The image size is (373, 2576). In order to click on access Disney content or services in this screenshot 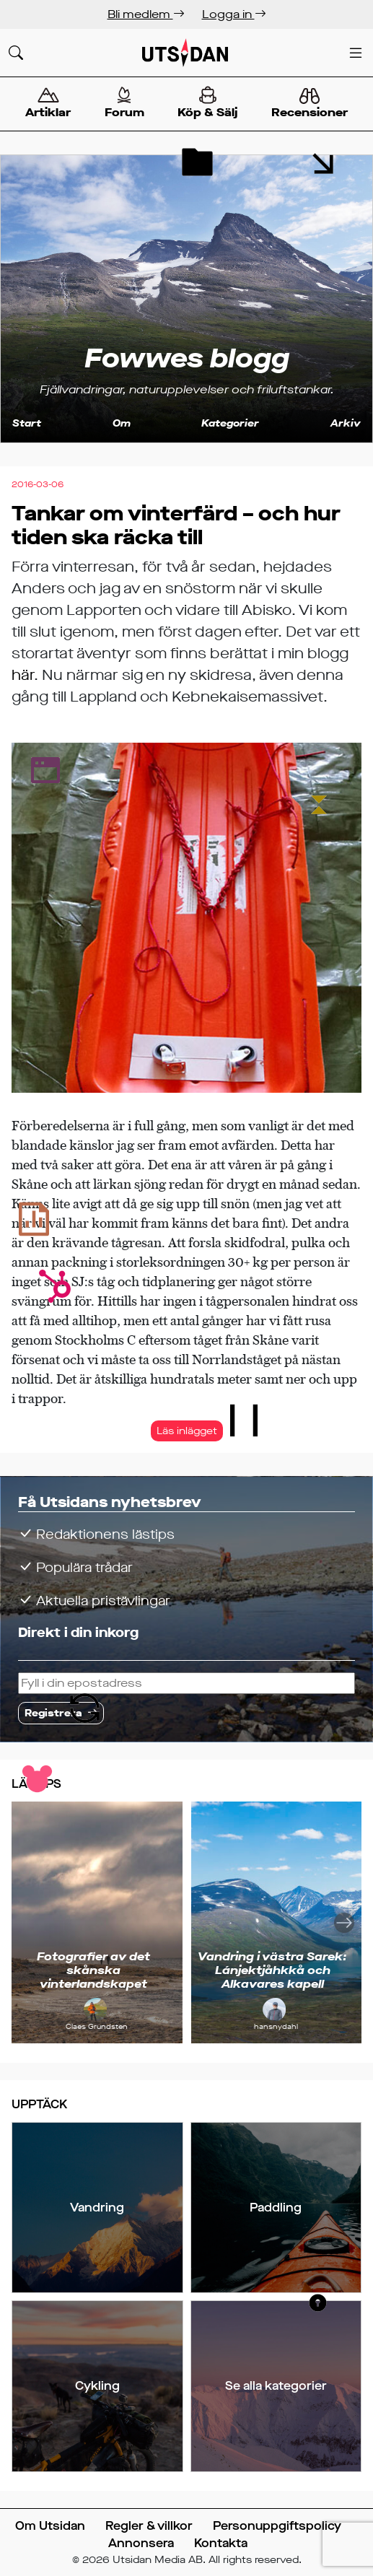, I will do `click(37, 1778)`.